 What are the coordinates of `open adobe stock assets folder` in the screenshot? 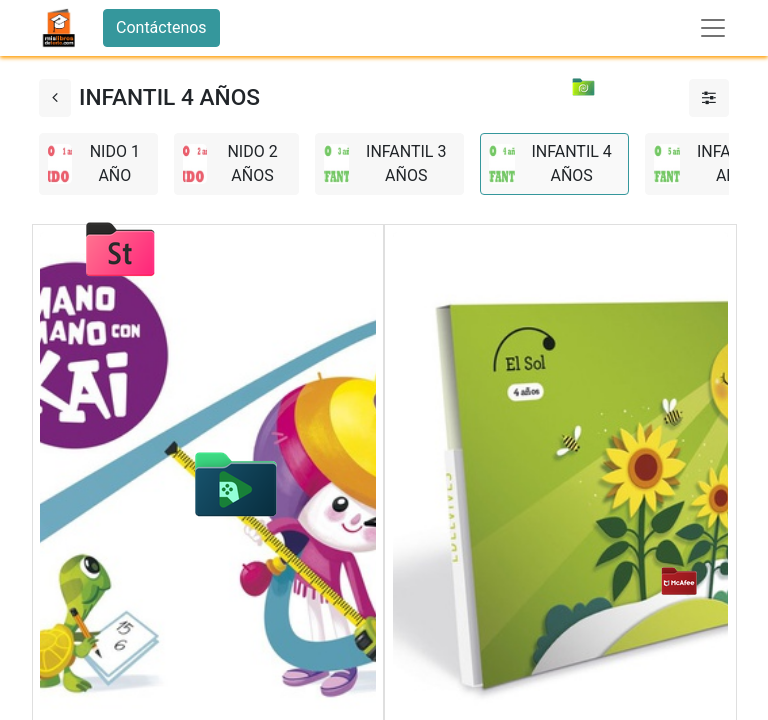 It's located at (120, 251).